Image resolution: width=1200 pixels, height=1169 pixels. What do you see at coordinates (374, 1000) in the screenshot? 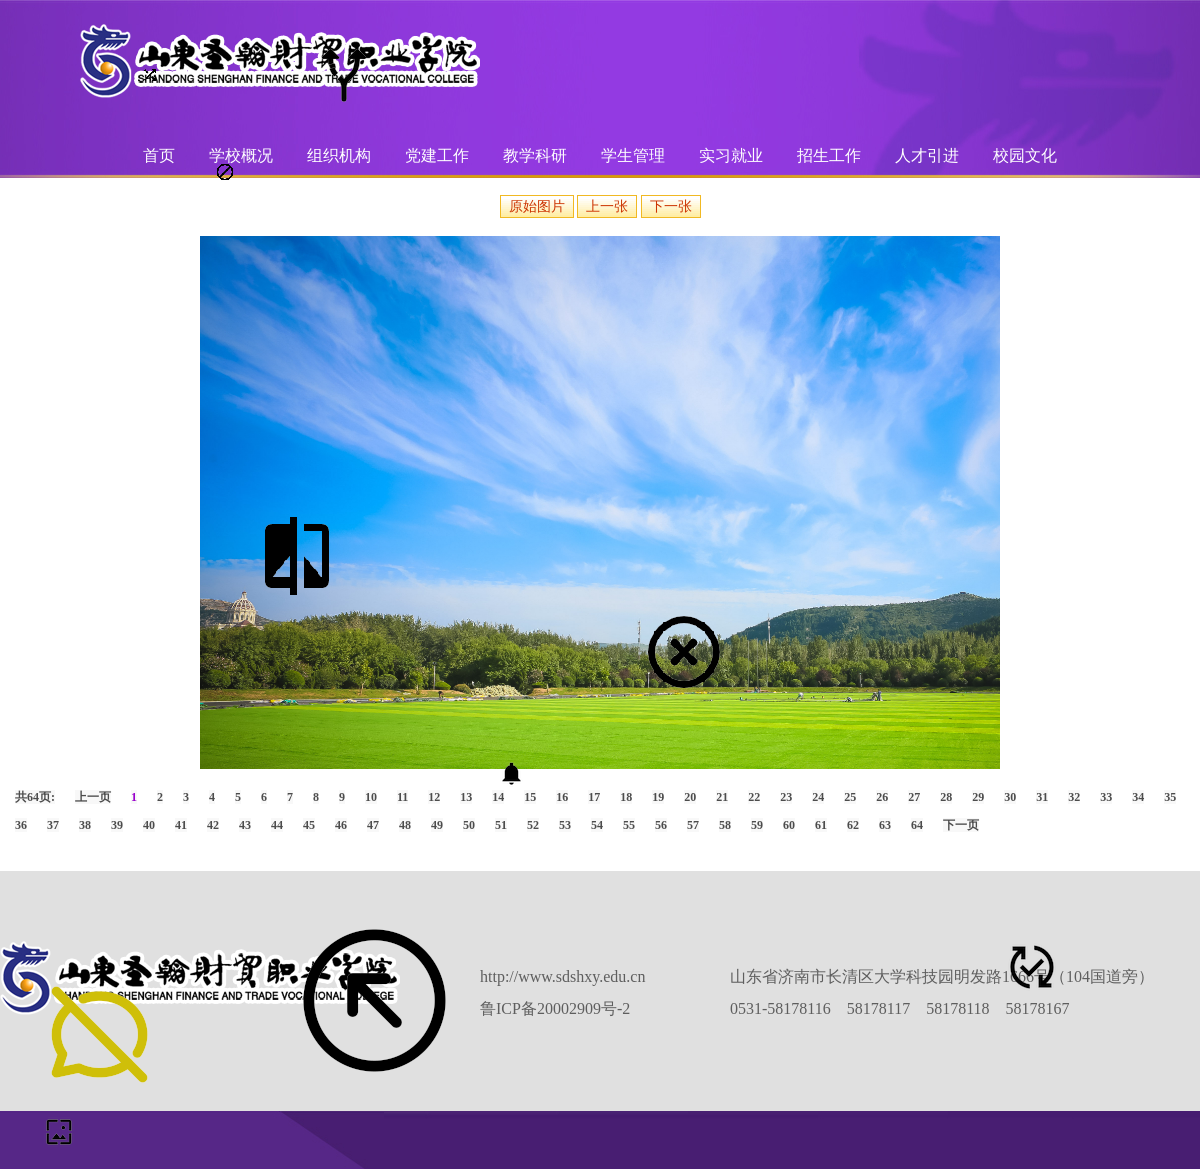
I see `navigate back to previous screen` at bounding box center [374, 1000].